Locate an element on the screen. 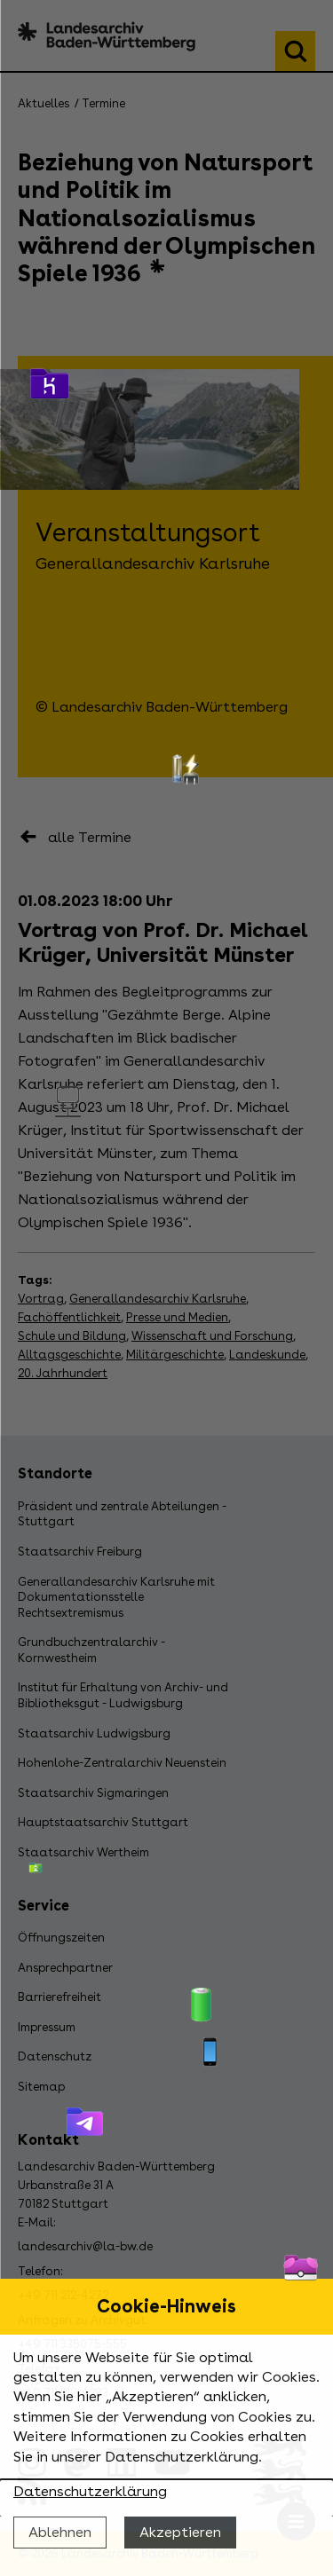  view current battery level is located at coordinates (201, 2004).